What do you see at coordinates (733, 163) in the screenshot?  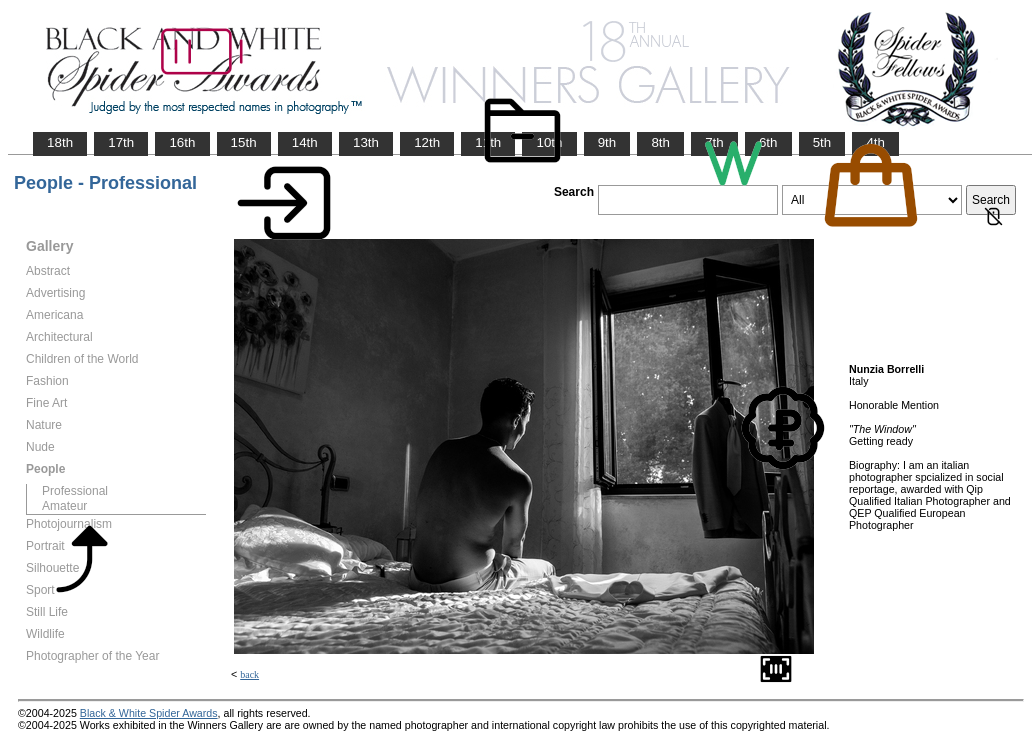 I see `represents the letter "w" in text or keyboard input` at bounding box center [733, 163].